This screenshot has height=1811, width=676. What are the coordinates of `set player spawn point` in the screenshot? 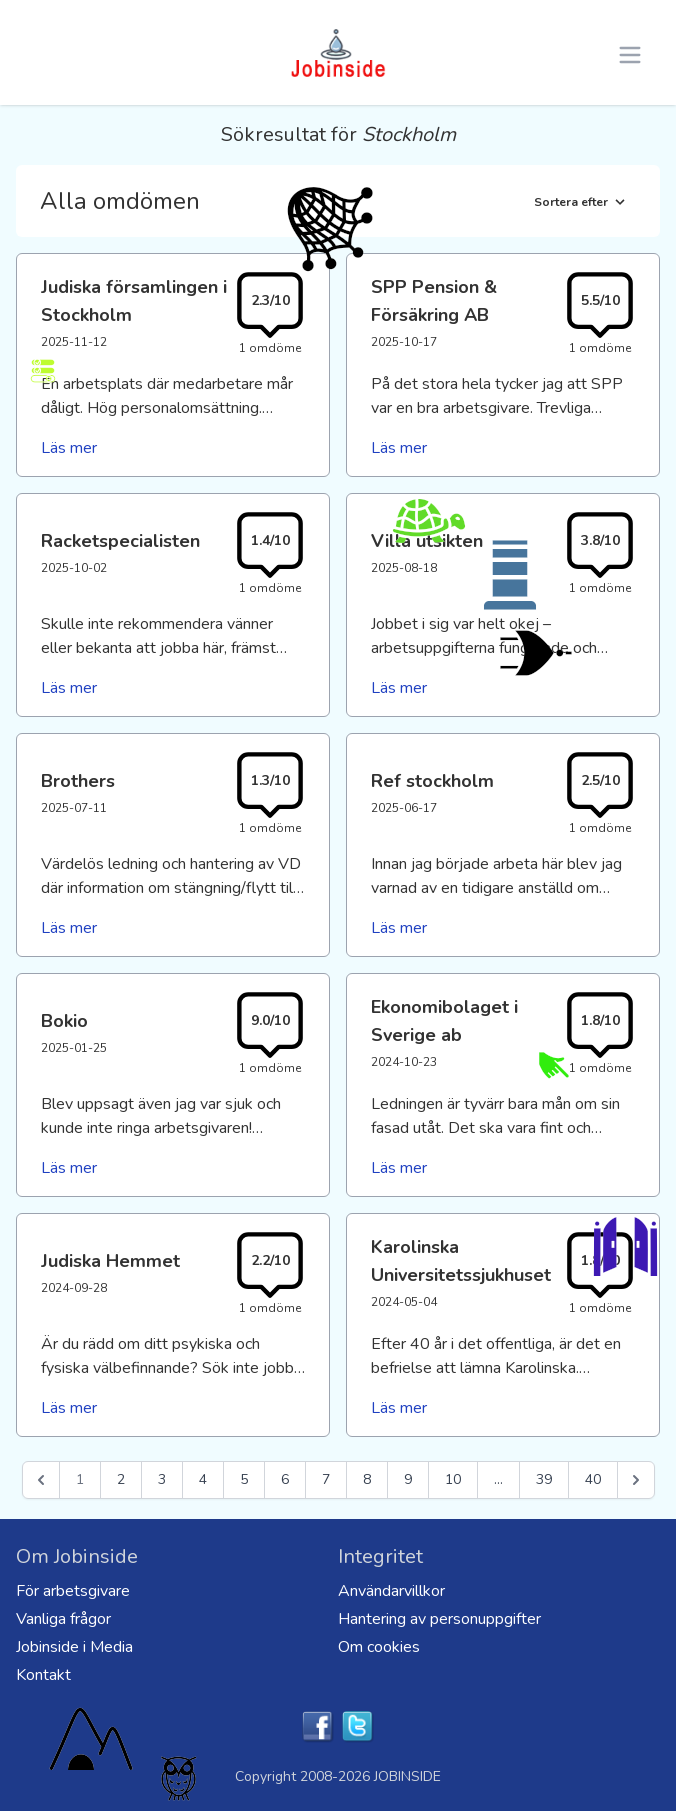 It's located at (510, 575).